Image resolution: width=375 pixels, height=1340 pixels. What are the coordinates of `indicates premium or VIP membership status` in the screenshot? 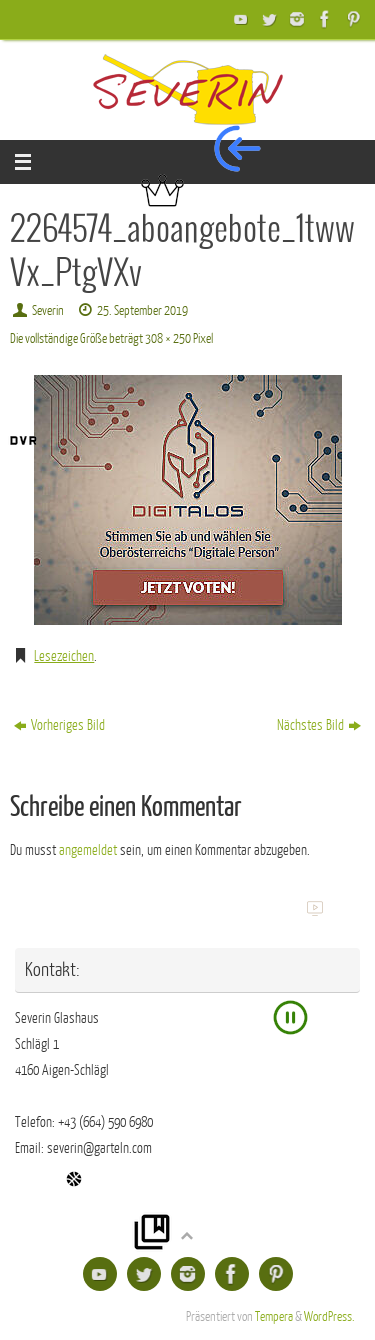 It's located at (162, 192).